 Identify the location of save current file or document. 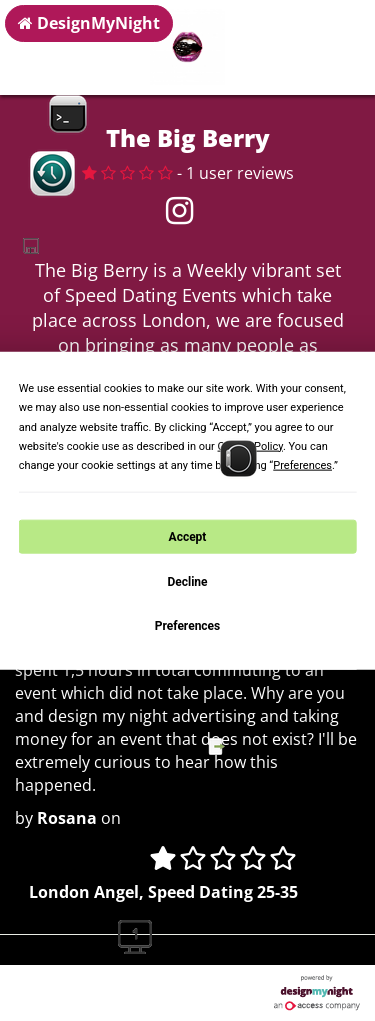
(31, 246).